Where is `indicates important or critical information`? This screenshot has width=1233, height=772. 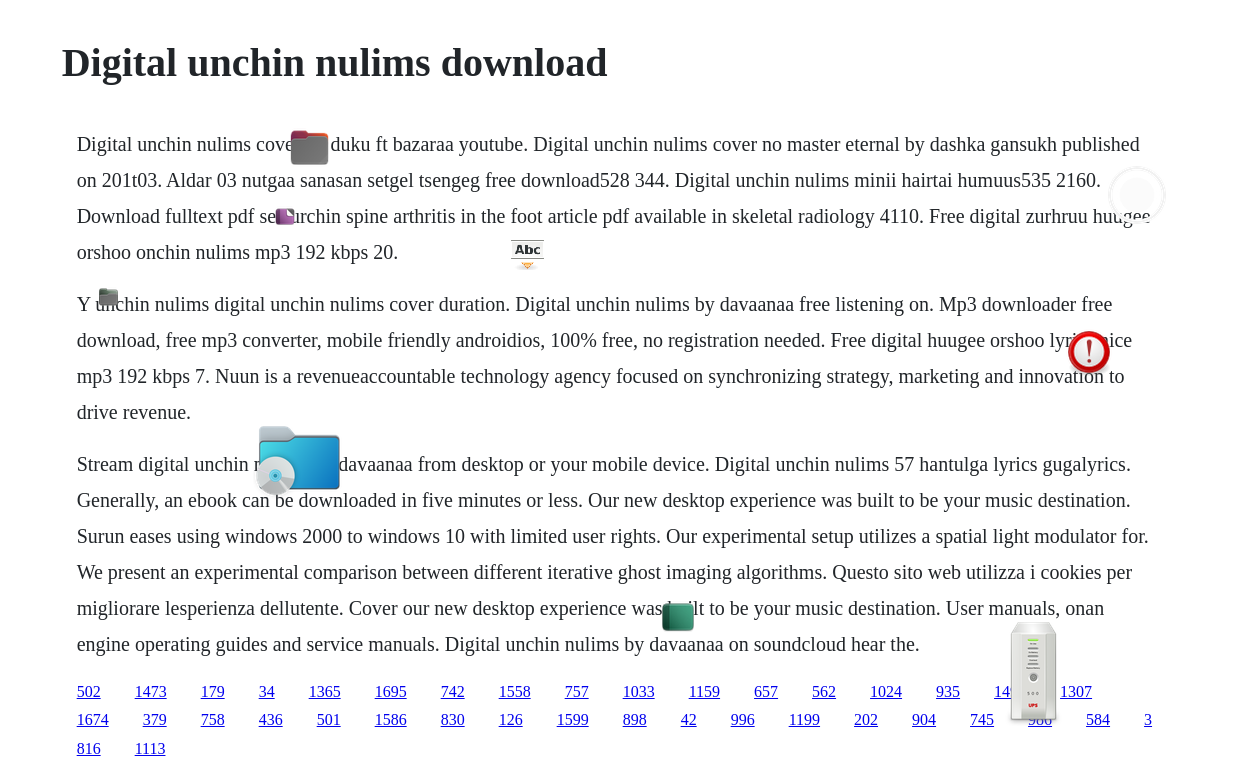 indicates important or critical information is located at coordinates (1089, 352).